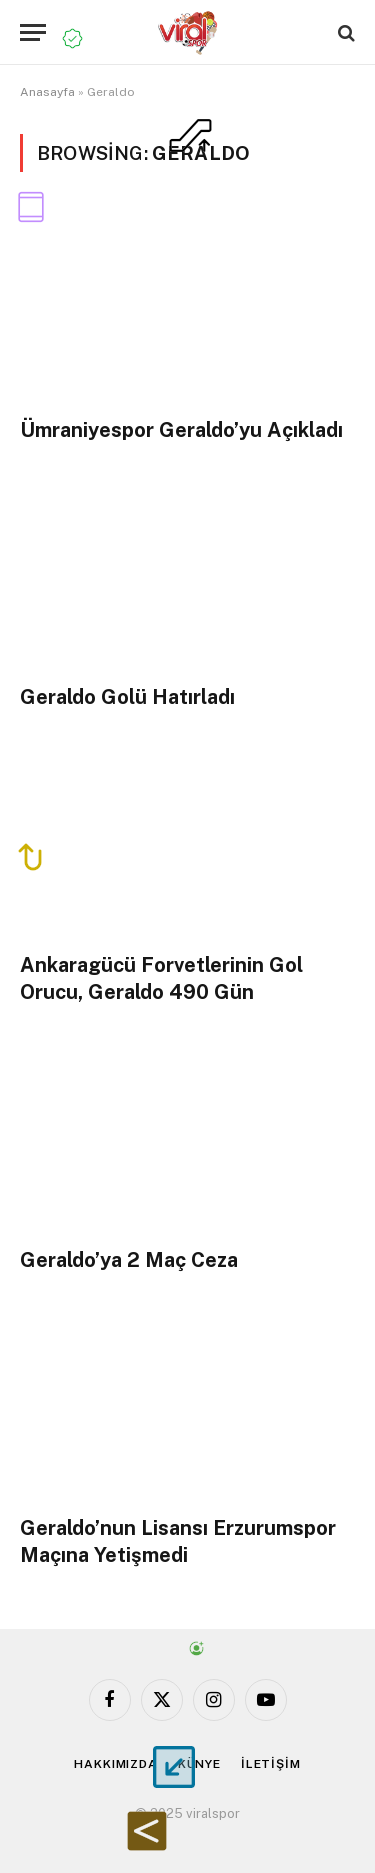  Describe the element at coordinates (31, 857) in the screenshot. I see `go back to previous screen or section` at that location.